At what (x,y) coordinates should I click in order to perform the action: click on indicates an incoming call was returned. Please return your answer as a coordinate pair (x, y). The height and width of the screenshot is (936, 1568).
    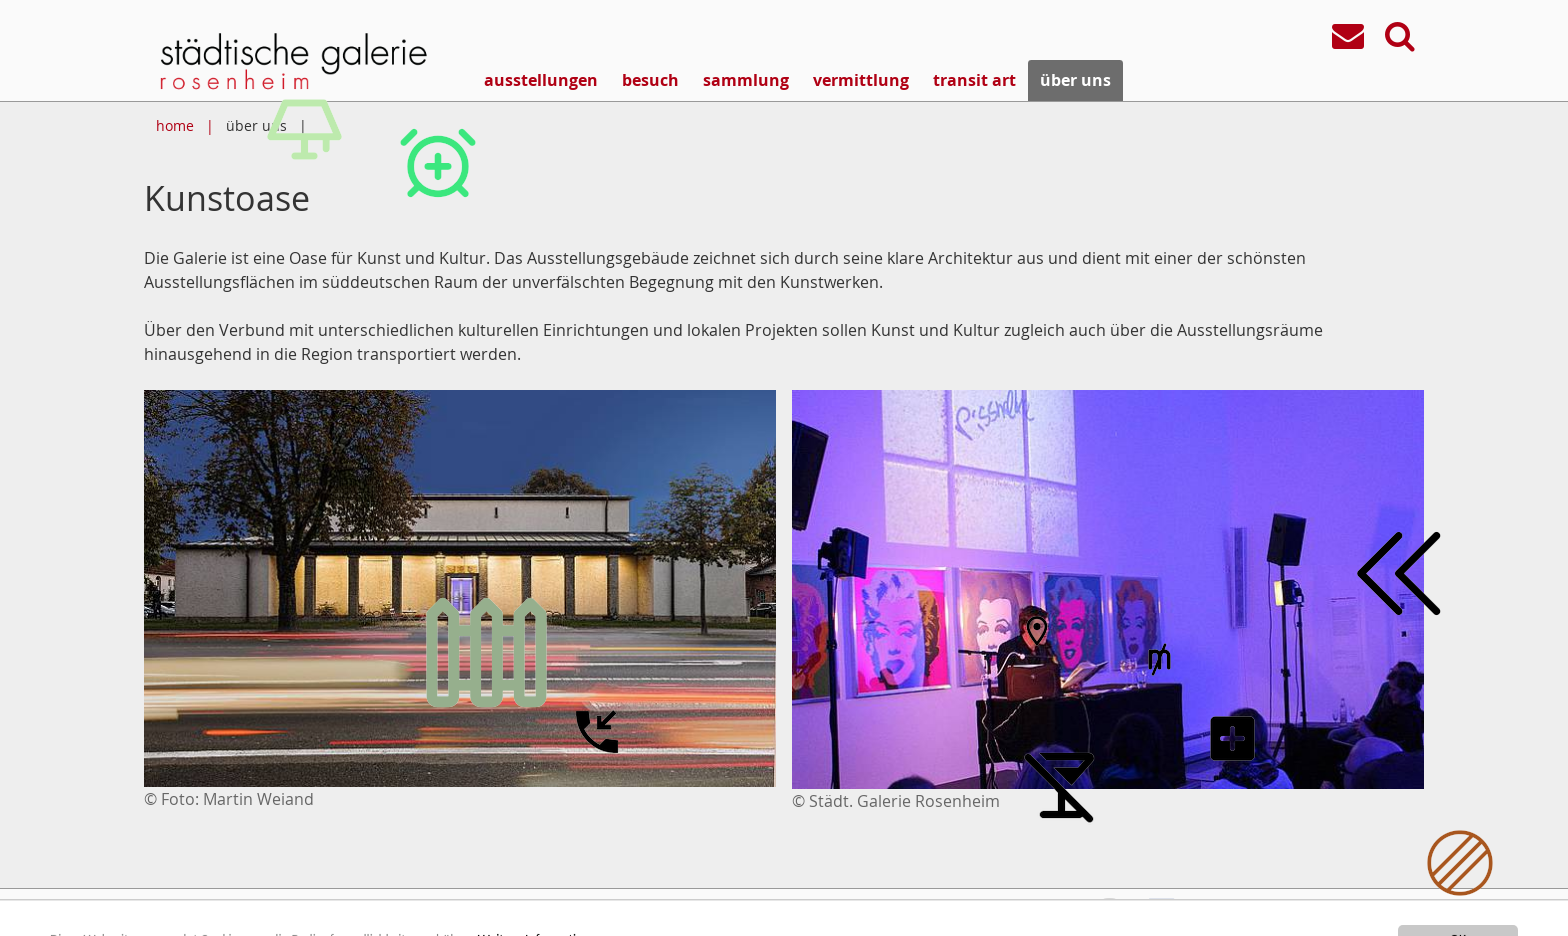
    Looking at the image, I should click on (597, 732).